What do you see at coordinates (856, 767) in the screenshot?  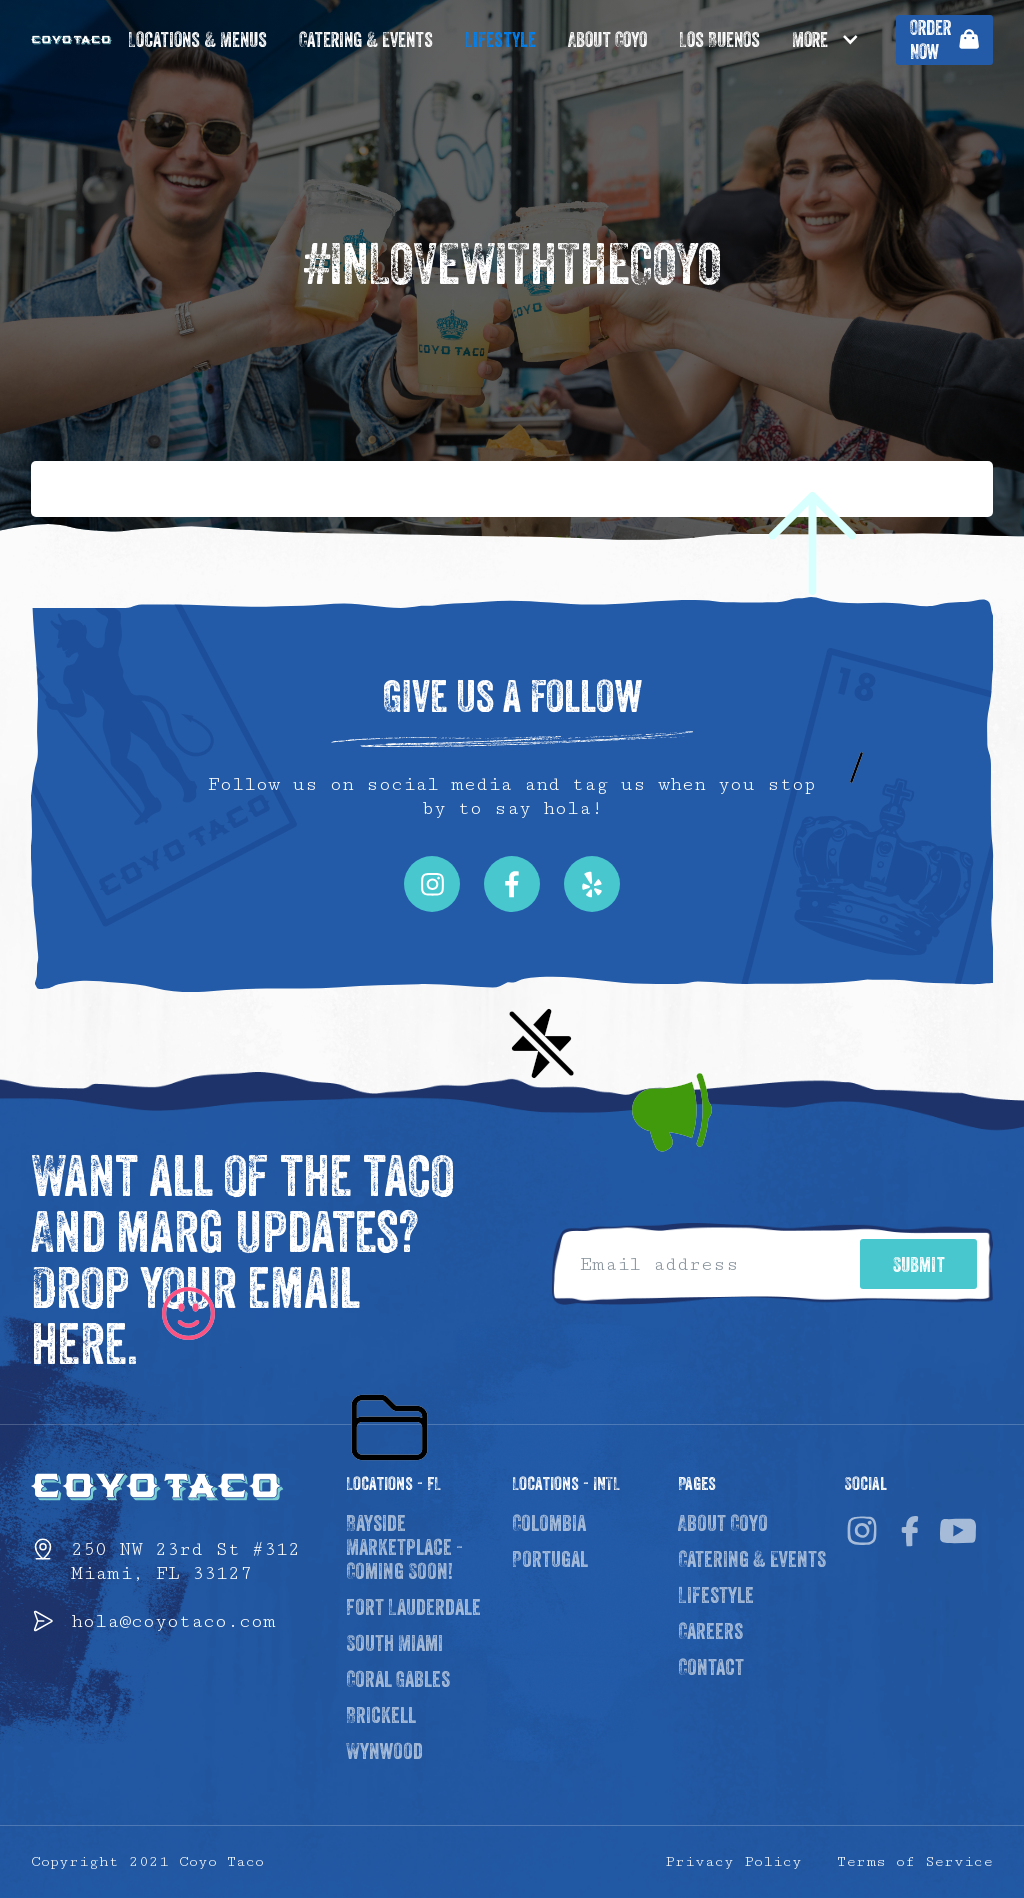 I see `indicates a disabled or unavailable feature` at bounding box center [856, 767].